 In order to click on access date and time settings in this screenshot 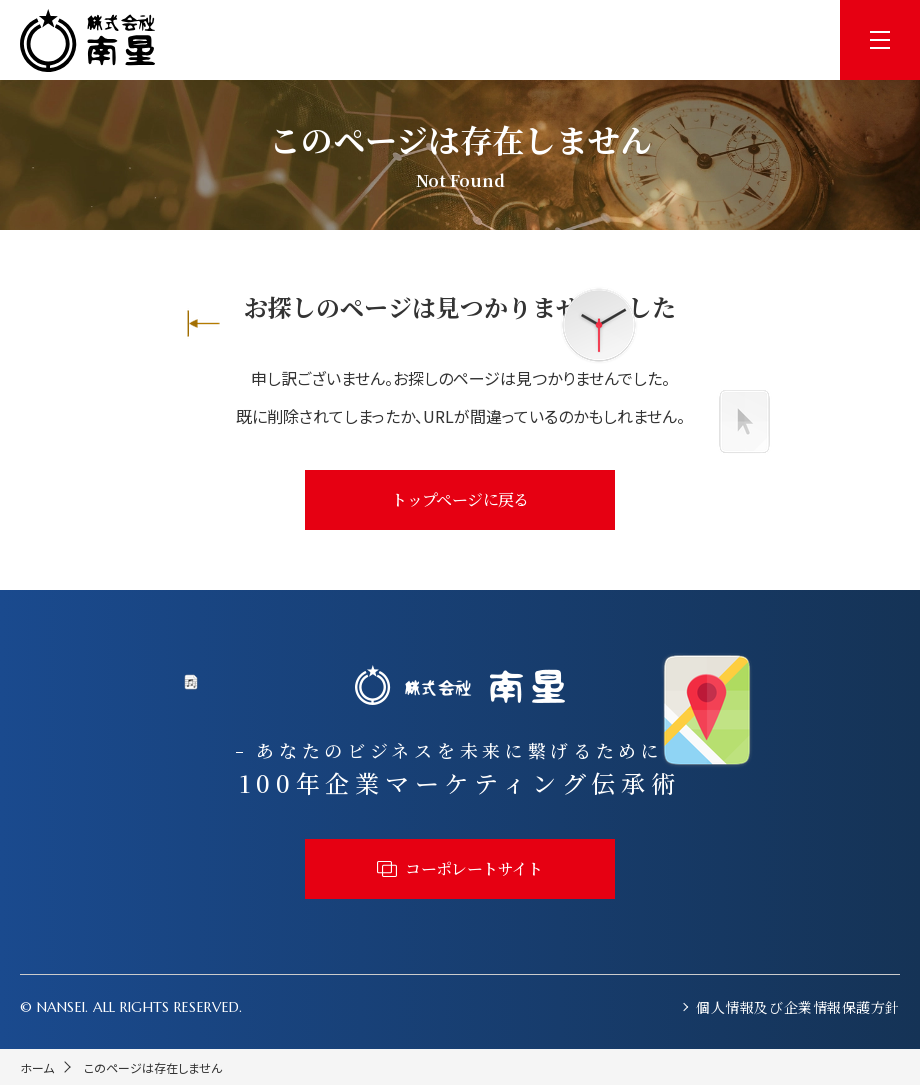, I will do `click(599, 325)`.